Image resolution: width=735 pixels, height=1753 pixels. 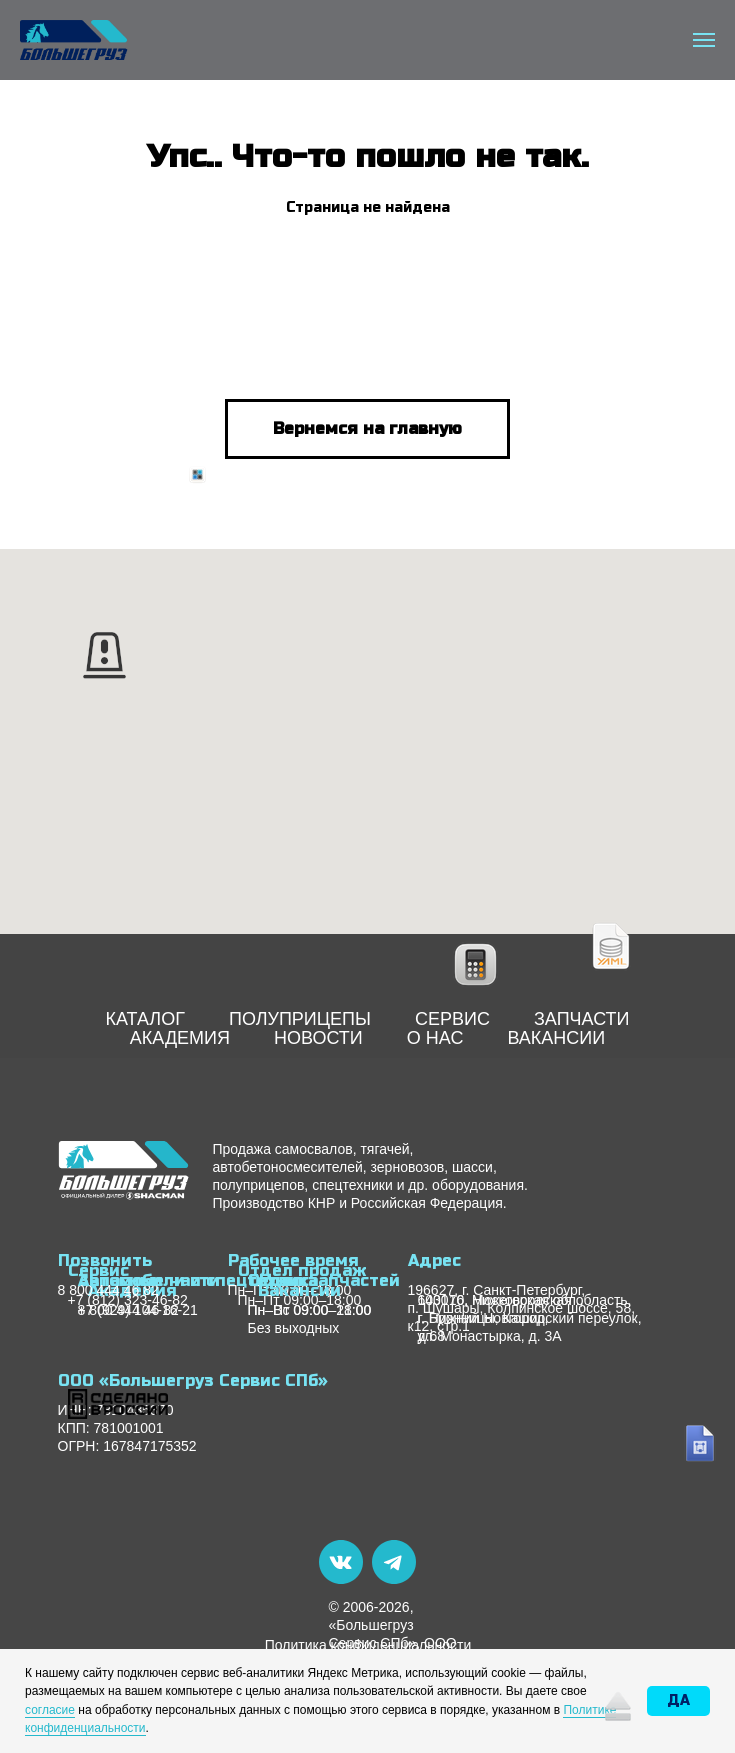 I want to click on open the calculator app, so click(x=475, y=964).